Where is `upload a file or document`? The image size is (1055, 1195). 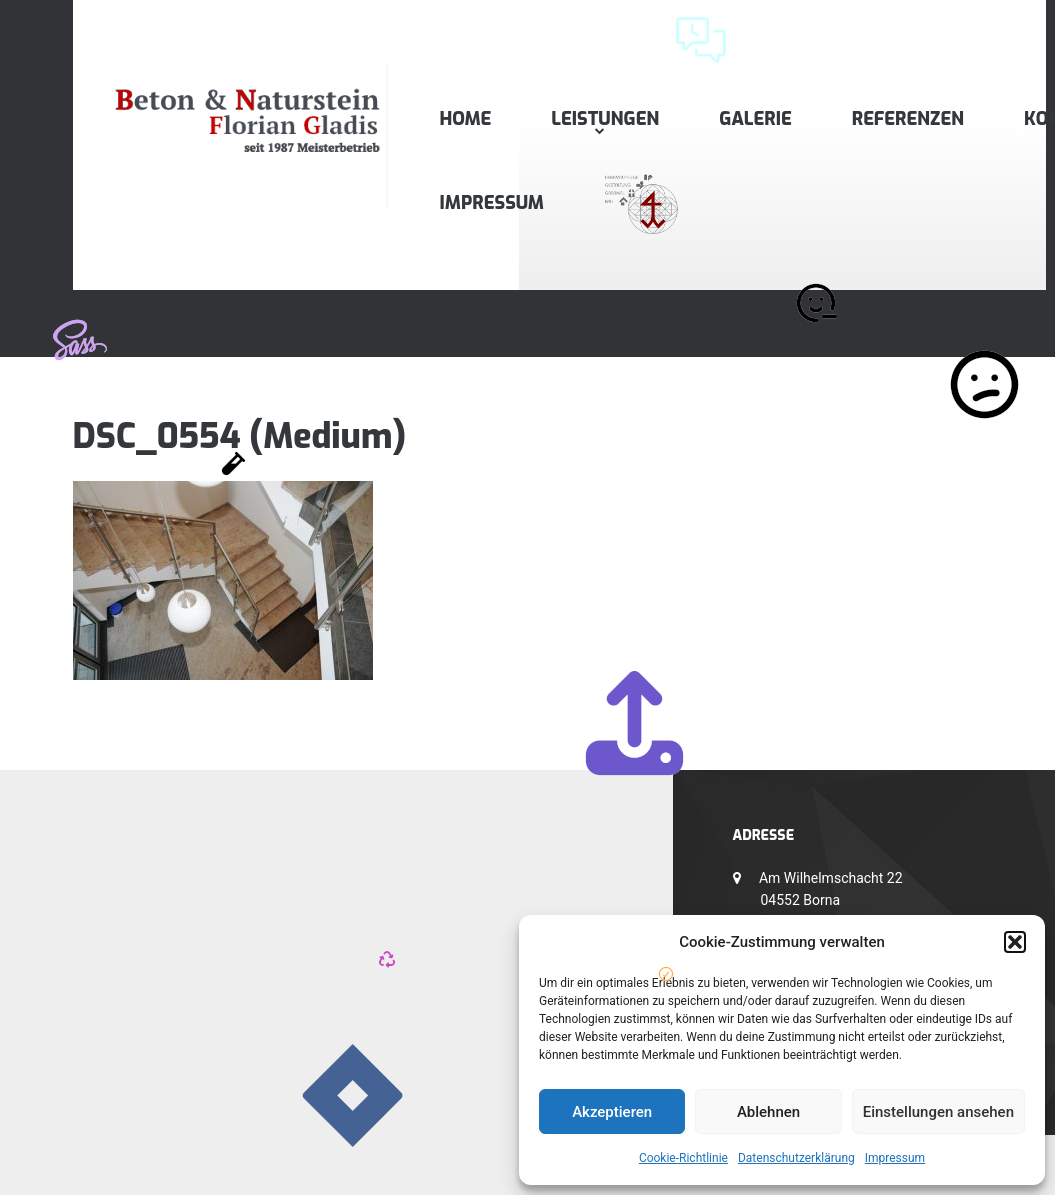 upload a file or document is located at coordinates (634, 726).